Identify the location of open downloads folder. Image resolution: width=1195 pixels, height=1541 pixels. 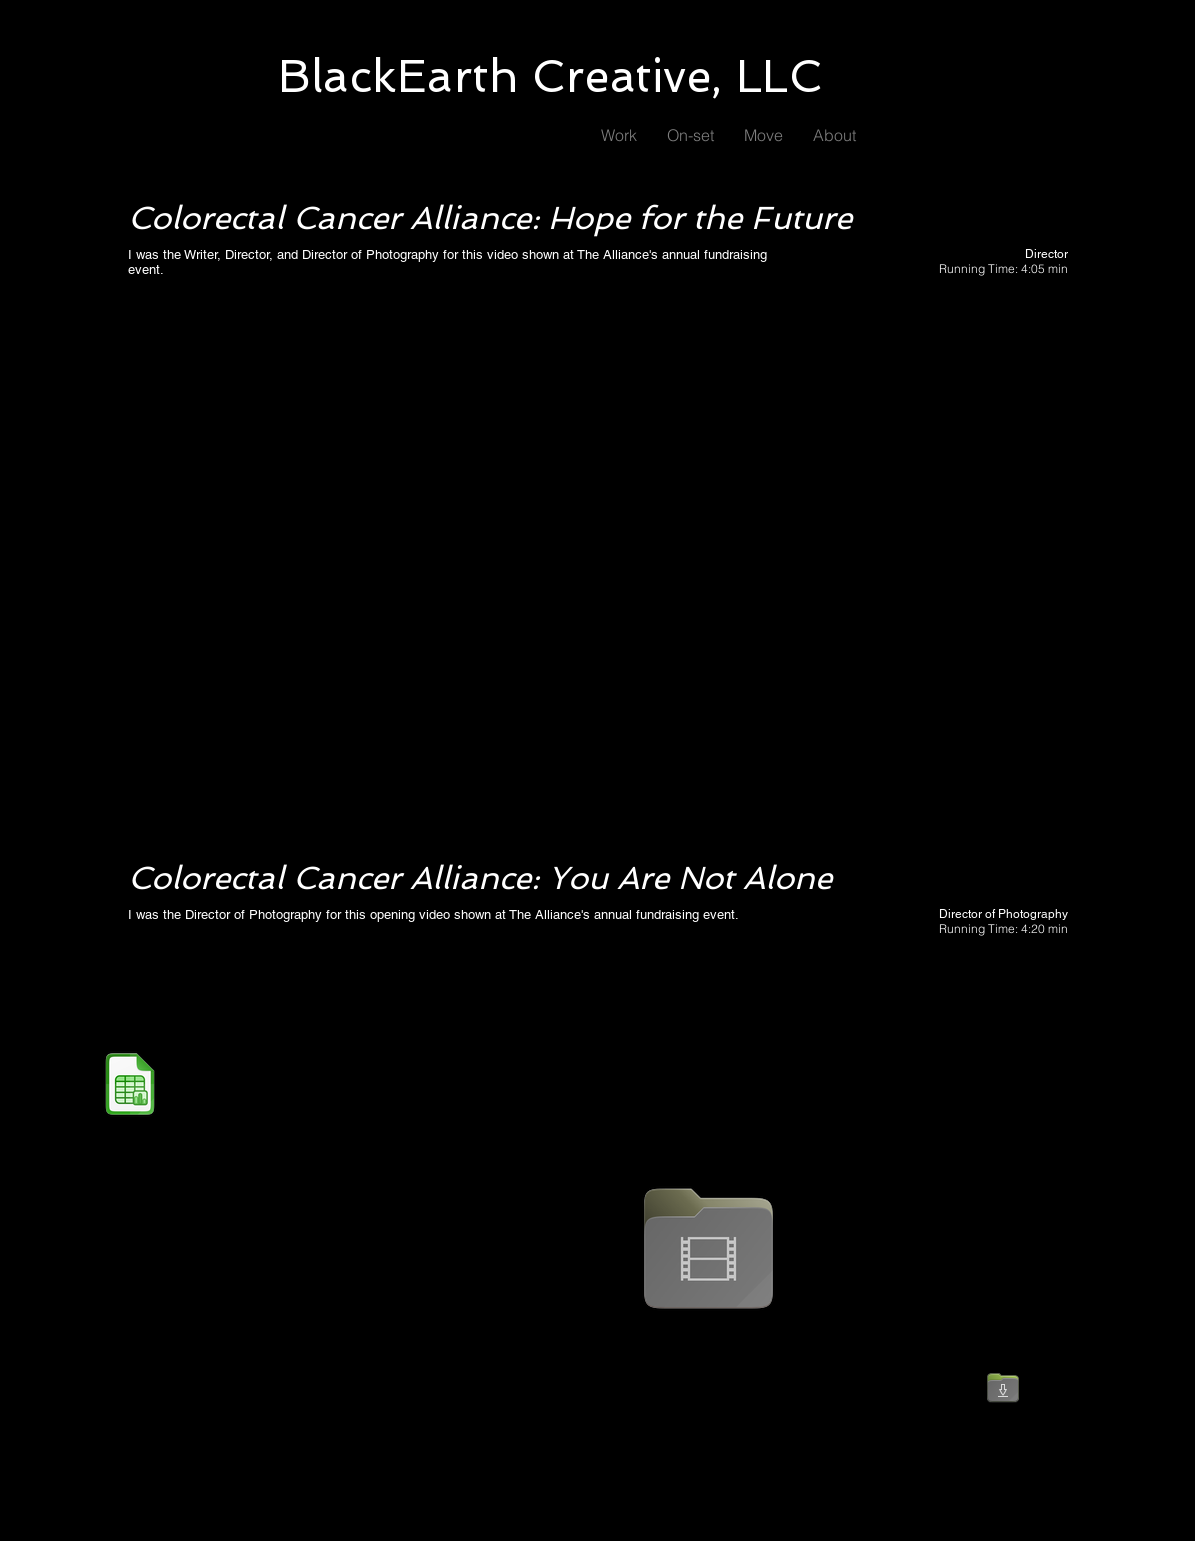
(1003, 1387).